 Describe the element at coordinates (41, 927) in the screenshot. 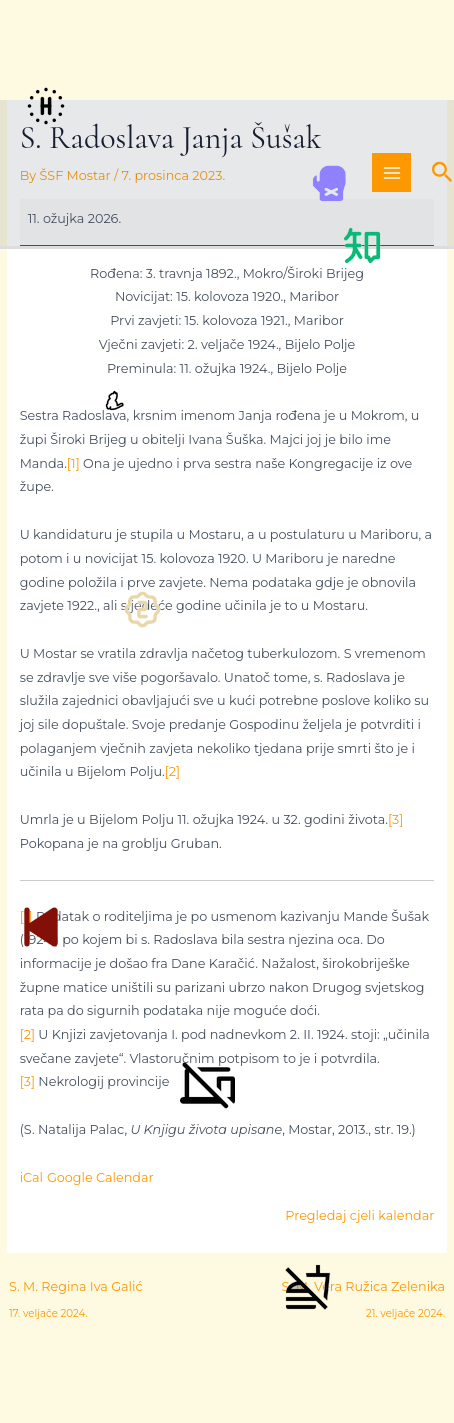

I see `skip to previous track` at that location.